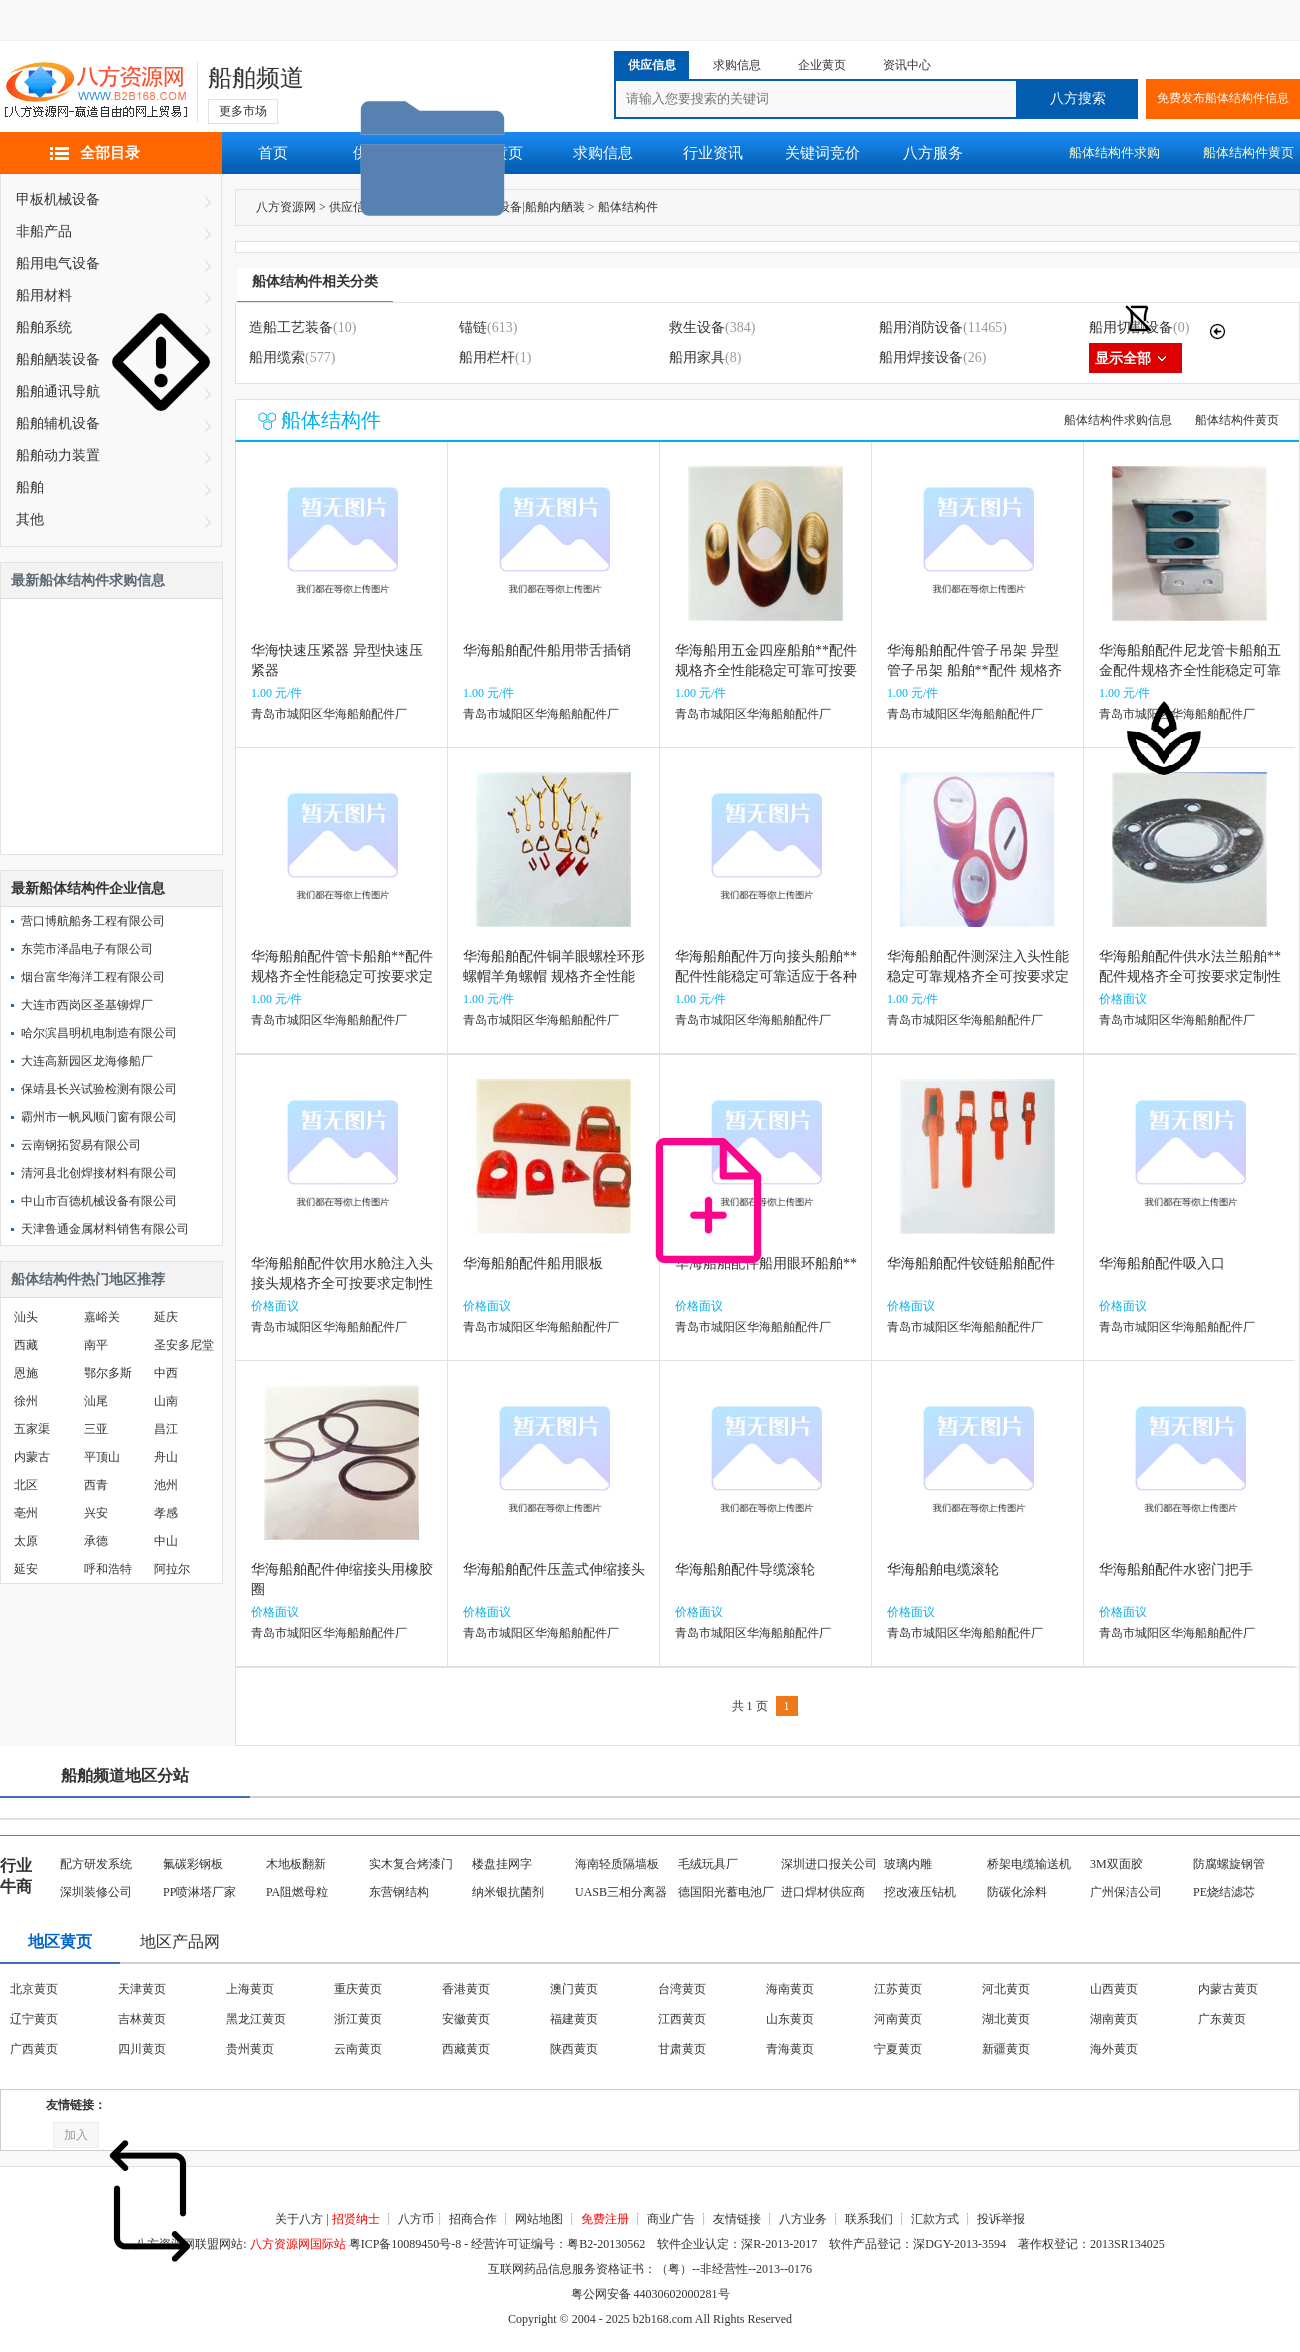 The width and height of the screenshot is (1300, 2352). What do you see at coordinates (161, 362) in the screenshot?
I see `indicates a warning or alert requiring attention` at bounding box center [161, 362].